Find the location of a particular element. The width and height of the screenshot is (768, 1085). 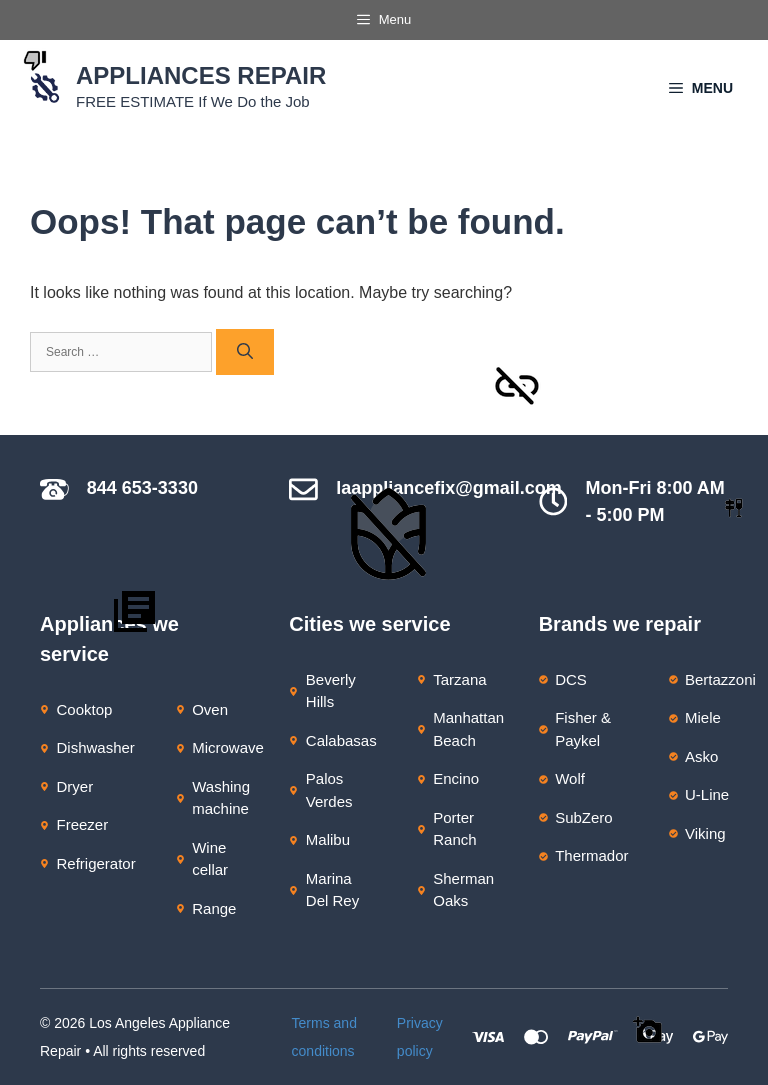

access your document library is located at coordinates (134, 611).